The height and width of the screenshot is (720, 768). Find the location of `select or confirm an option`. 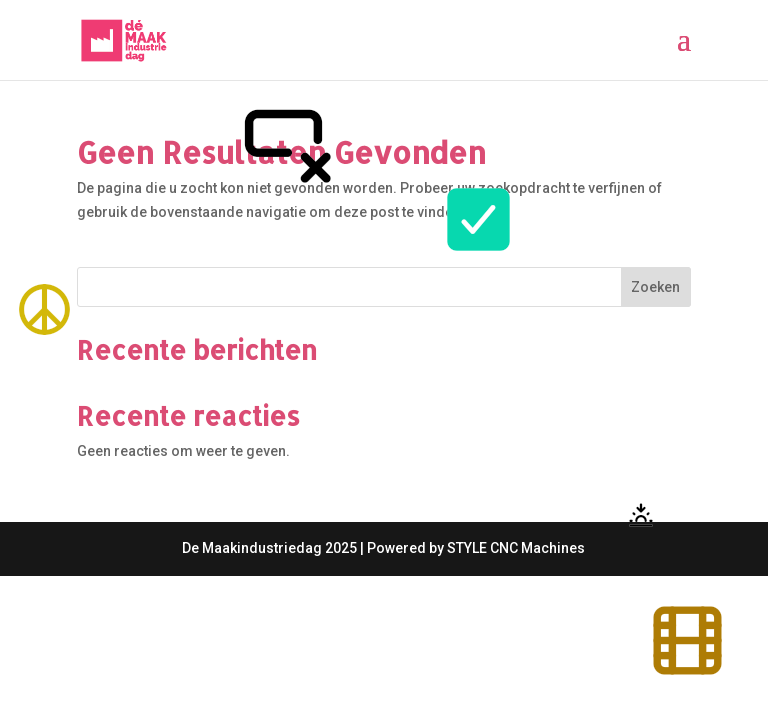

select or confirm an option is located at coordinates (478, 219).